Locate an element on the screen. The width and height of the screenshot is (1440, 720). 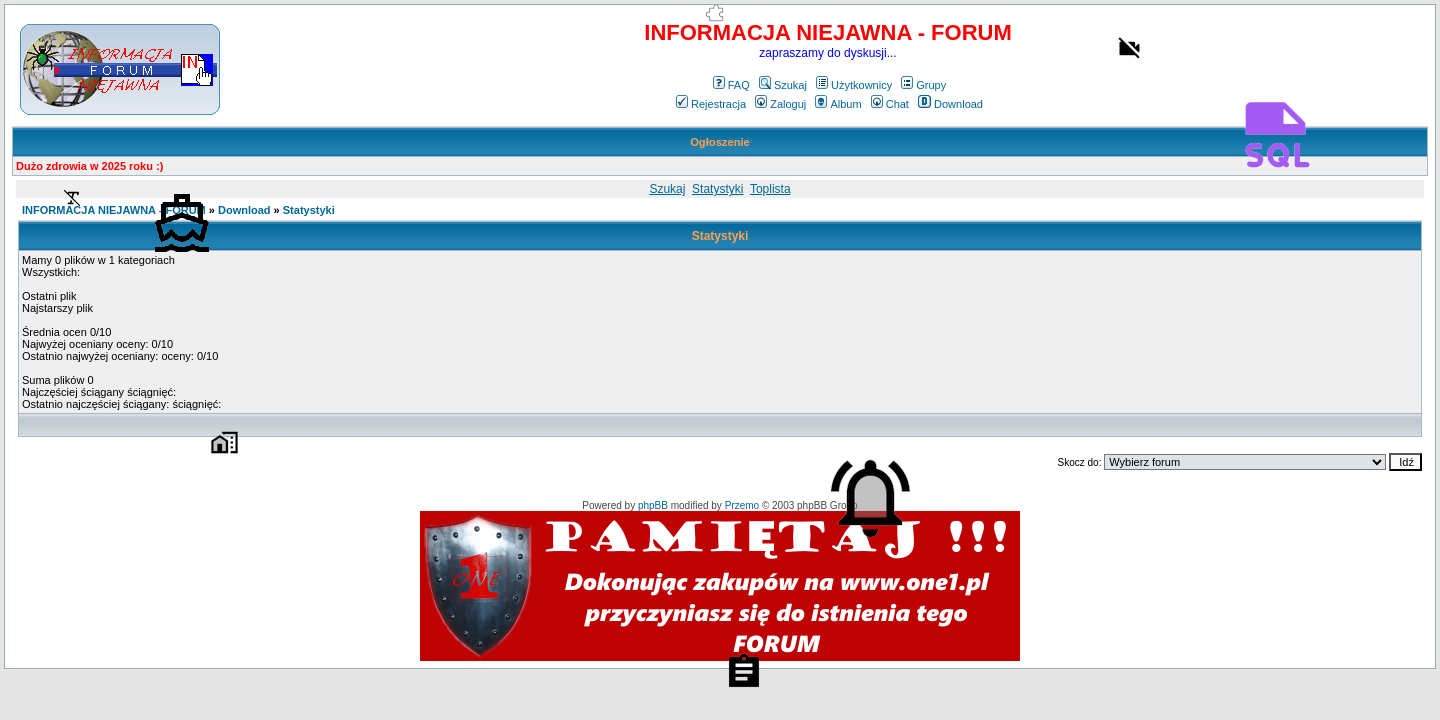
indicates active or incoming notifications is located at coordinates (870, 497).